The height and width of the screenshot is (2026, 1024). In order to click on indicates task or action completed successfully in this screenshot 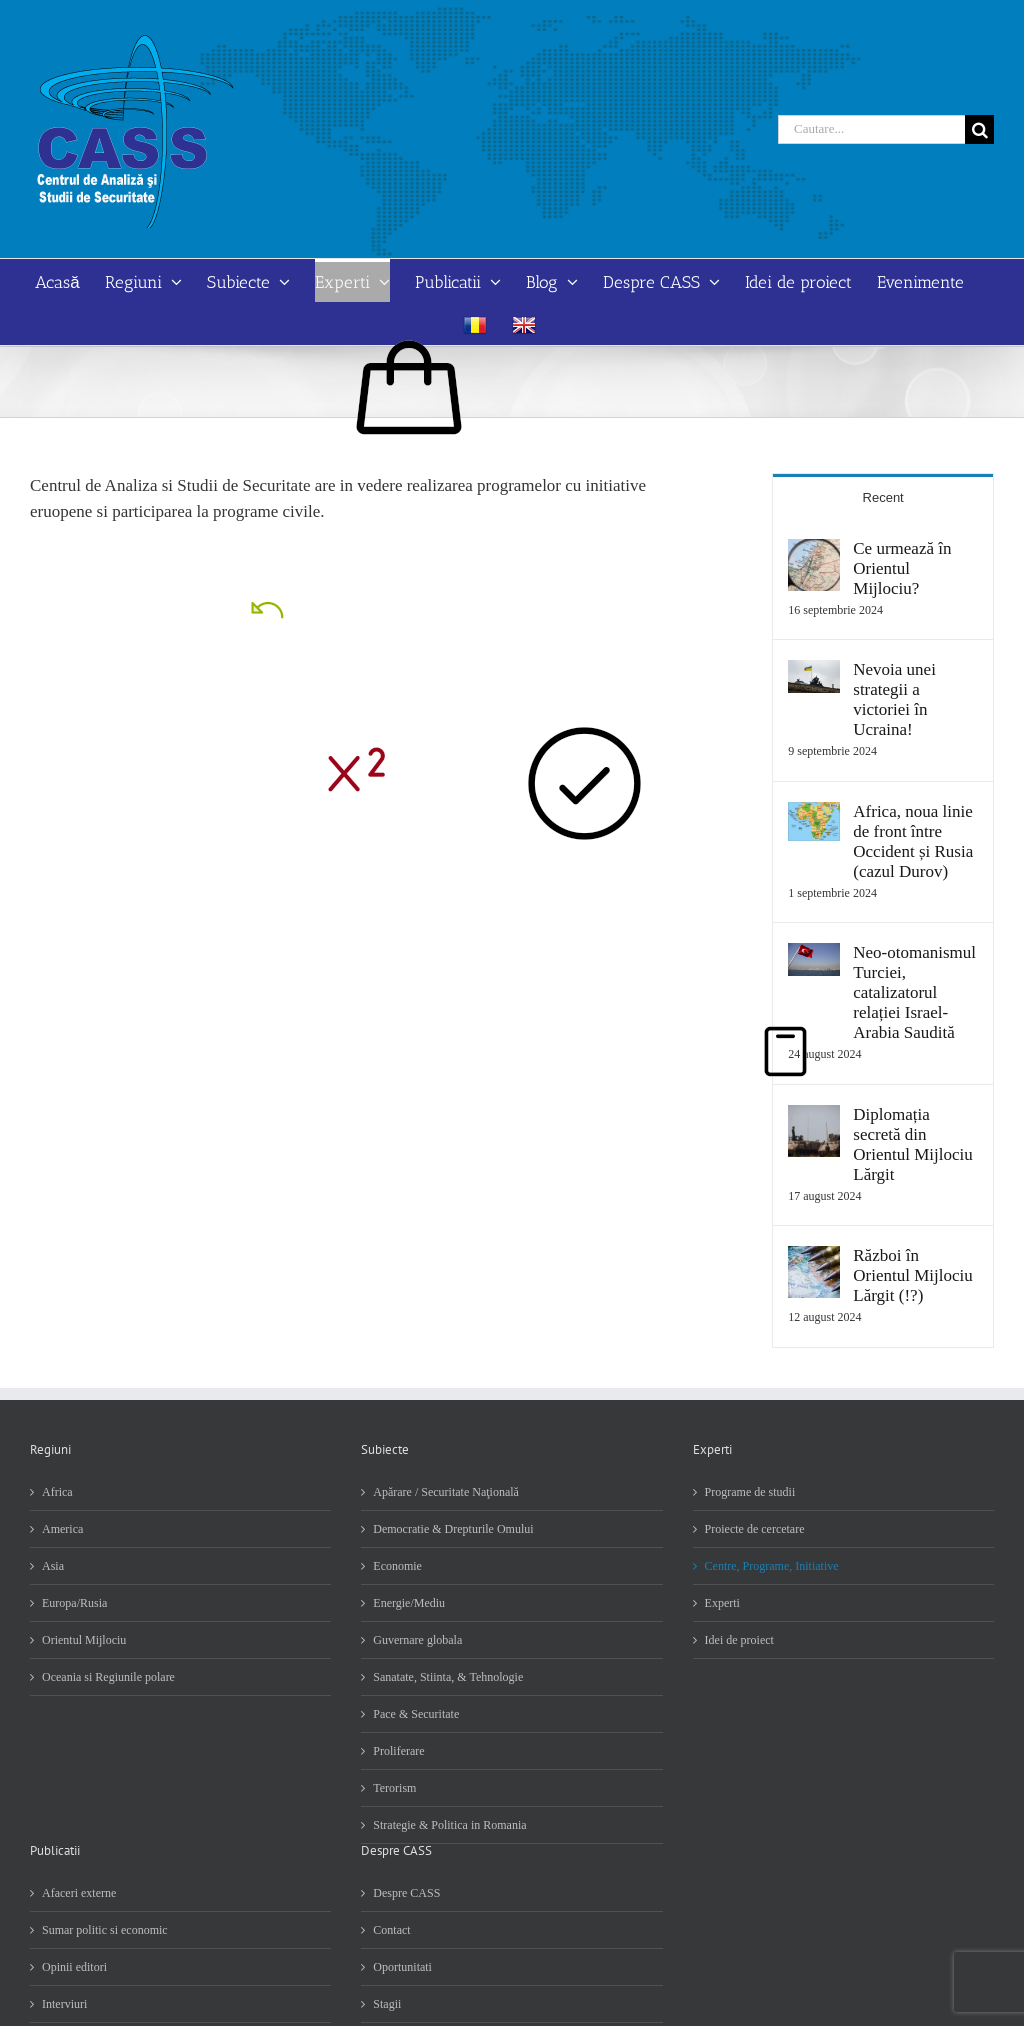, I will do `click(584, 783)`.